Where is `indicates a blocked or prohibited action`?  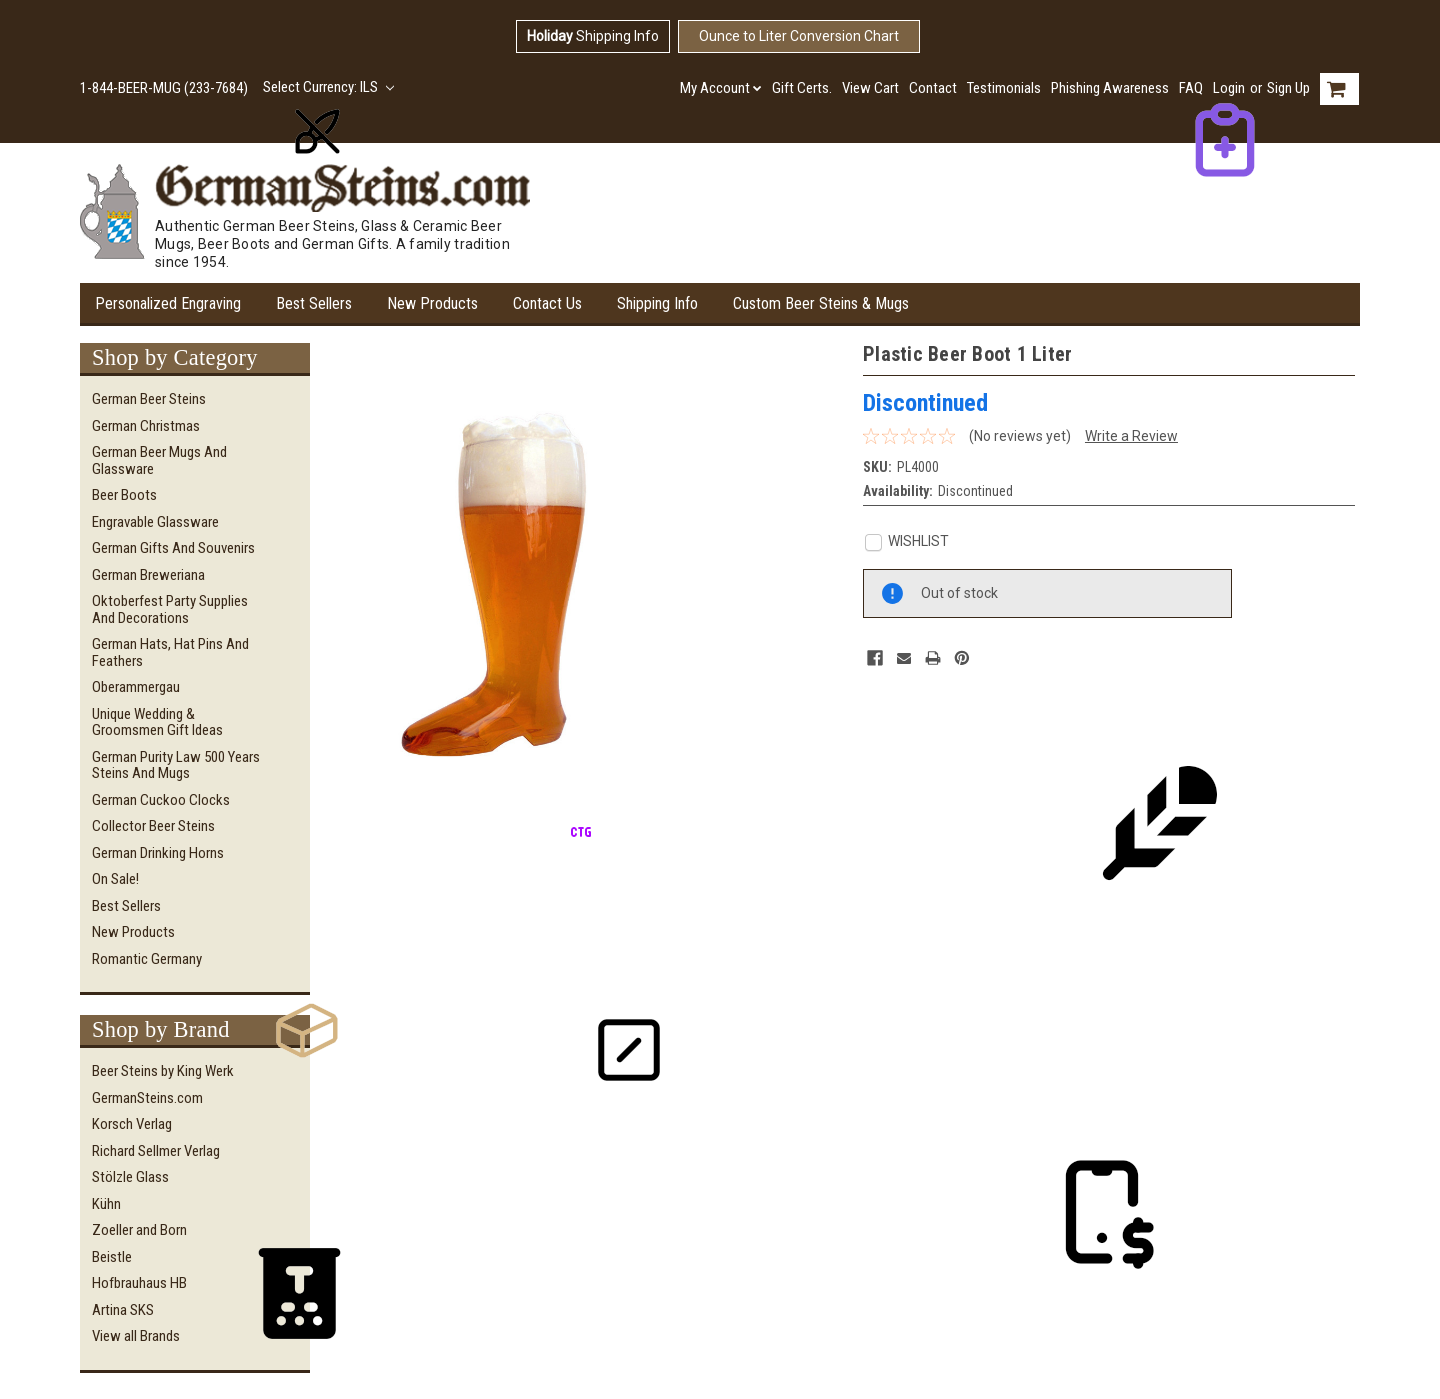 indicates a blocked or prohibited action is located at coordinates (629, 1050).